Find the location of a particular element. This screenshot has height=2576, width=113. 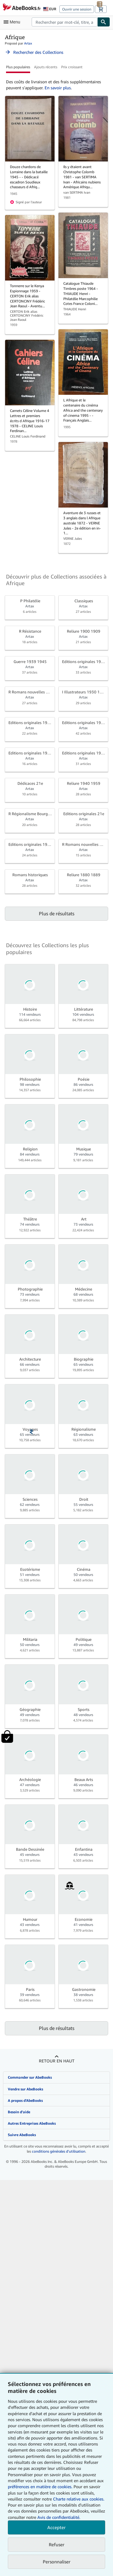

indicates shipping or maritime transport is located at coordinates (70, 1886).